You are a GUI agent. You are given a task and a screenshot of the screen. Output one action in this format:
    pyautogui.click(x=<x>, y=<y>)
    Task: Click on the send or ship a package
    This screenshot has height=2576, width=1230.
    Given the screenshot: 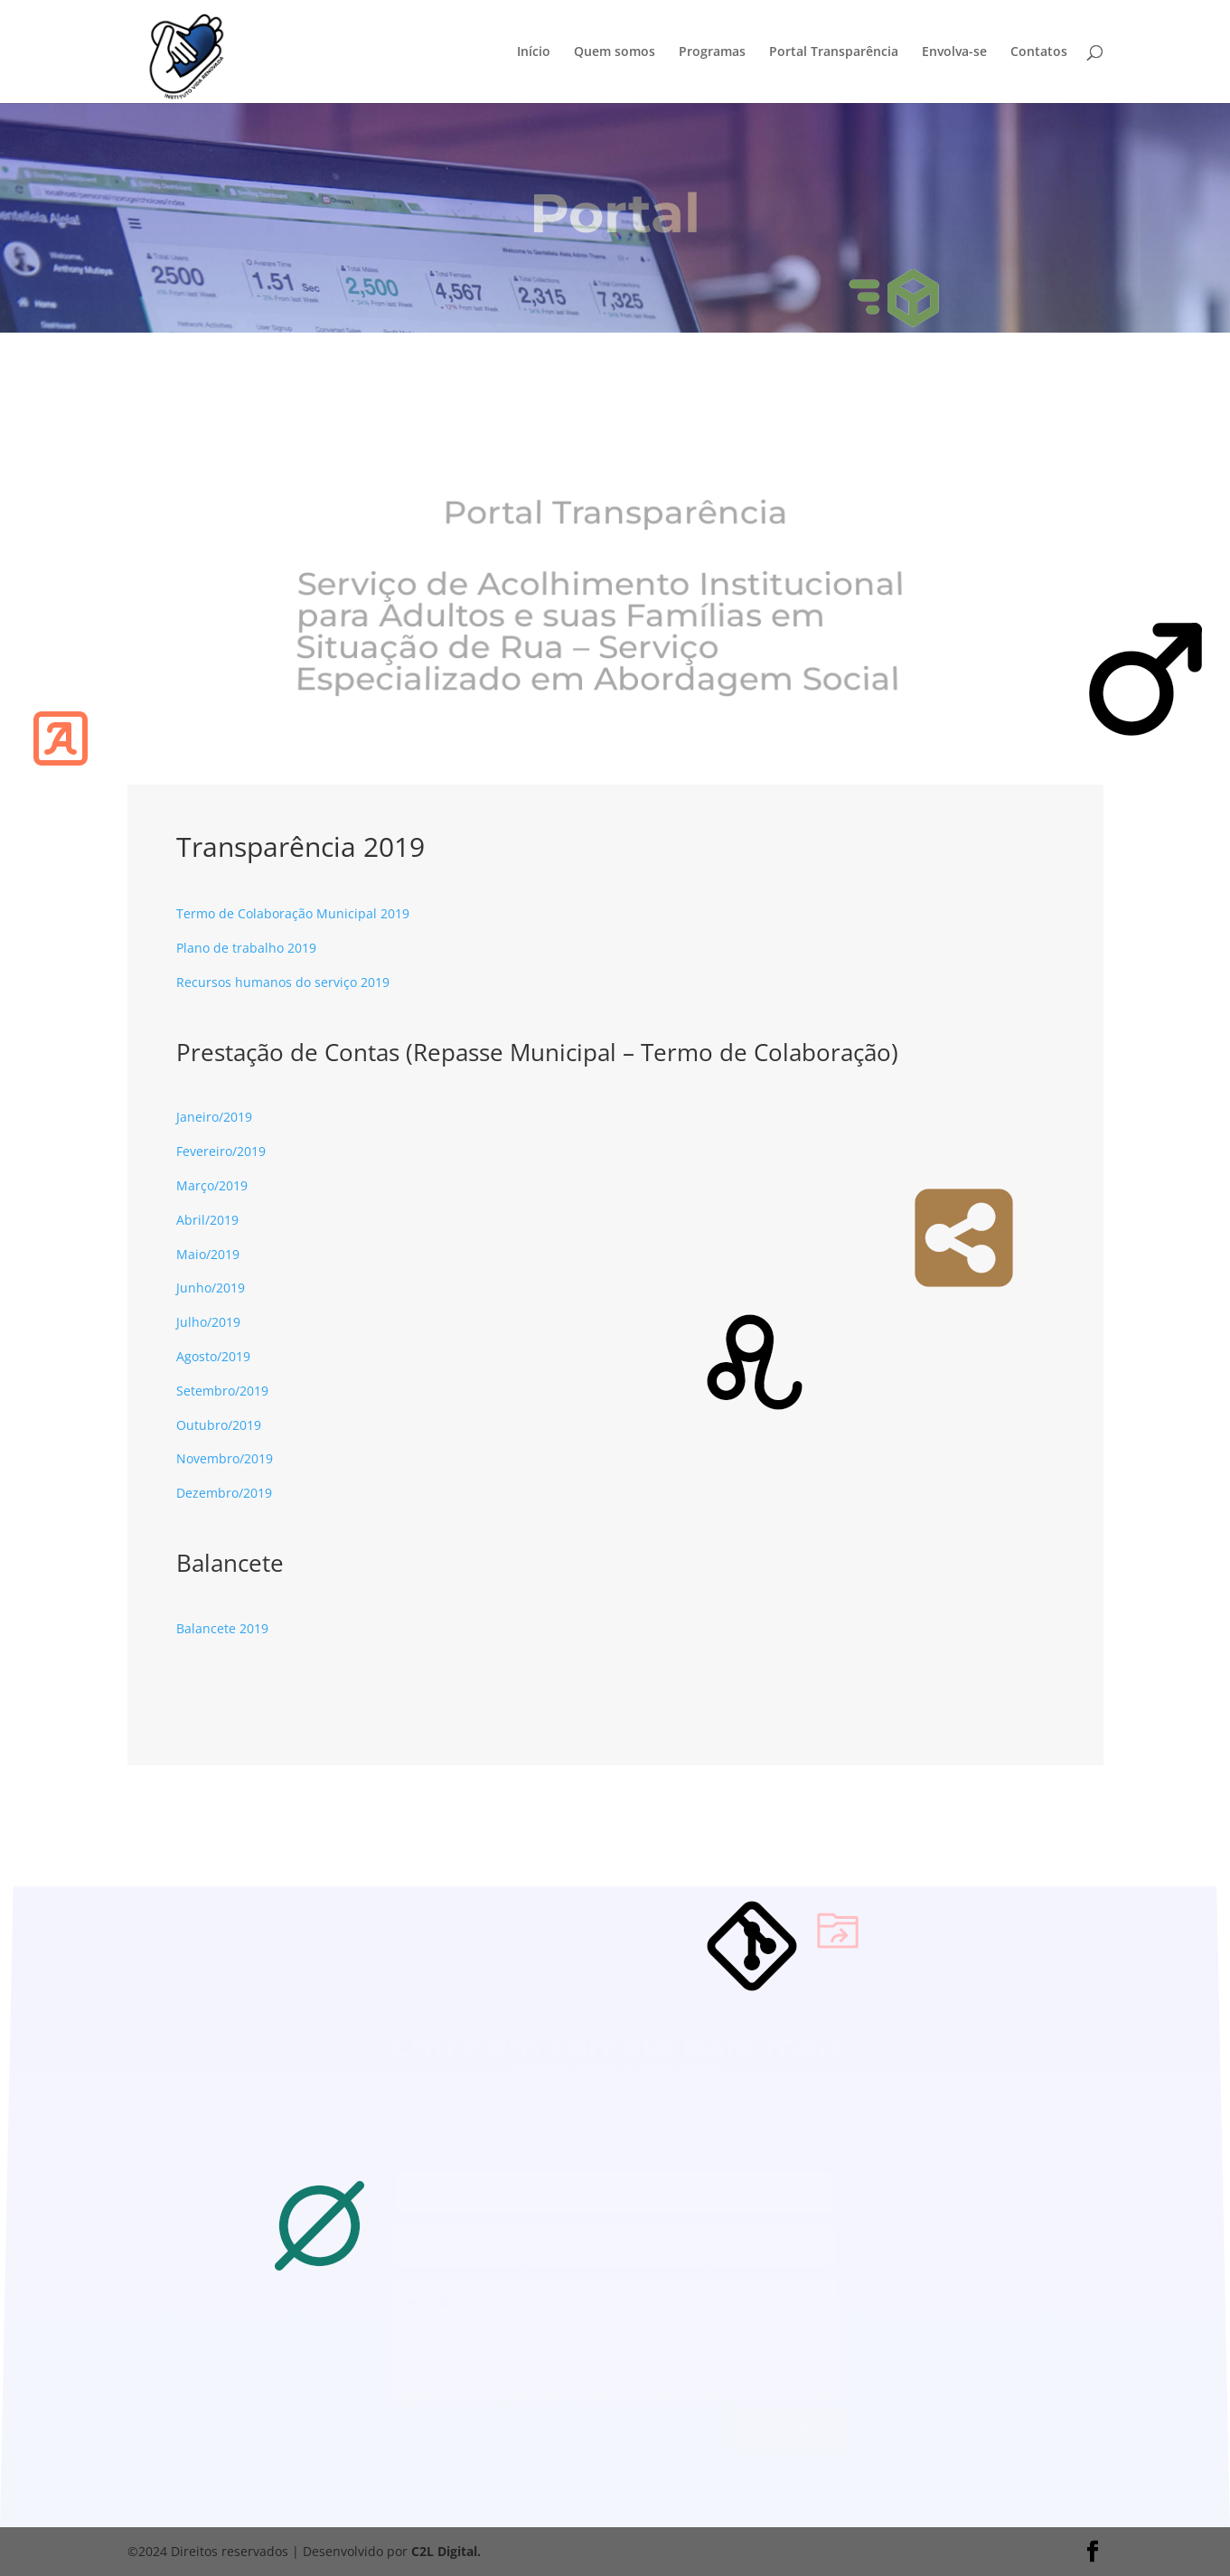 What is the action you would take?
    pyautogui.click(x=896, y=296)
    